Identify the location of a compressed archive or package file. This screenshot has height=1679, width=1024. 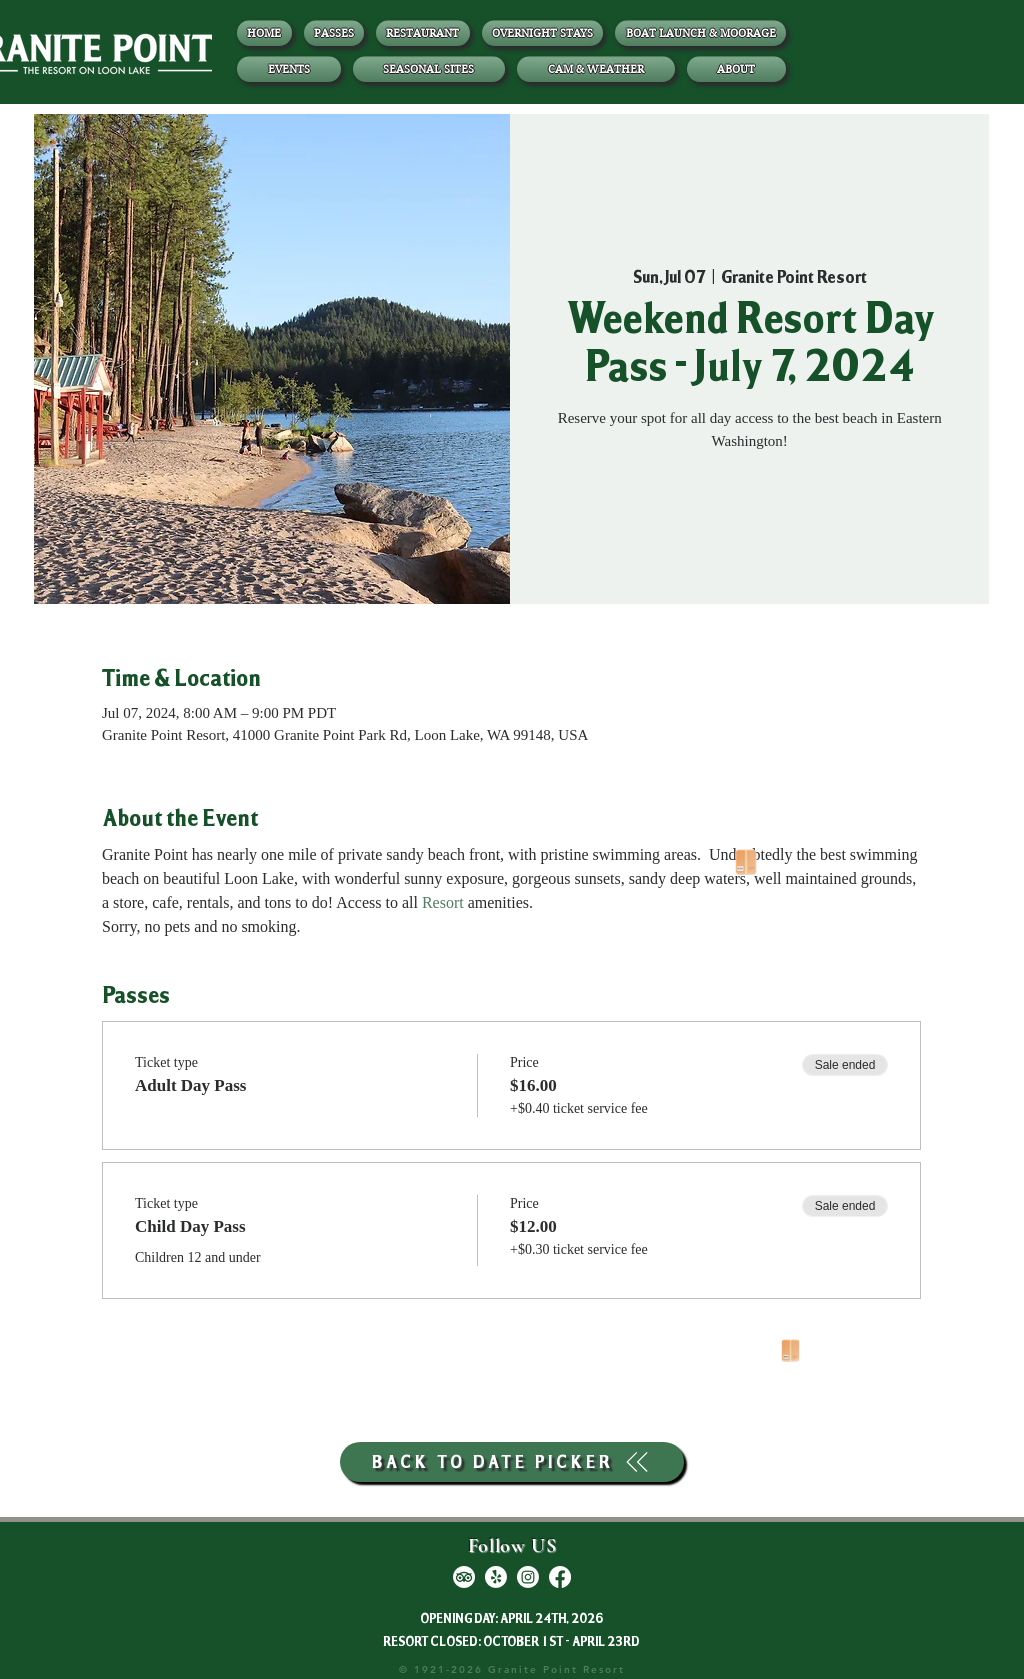
(746, 862).